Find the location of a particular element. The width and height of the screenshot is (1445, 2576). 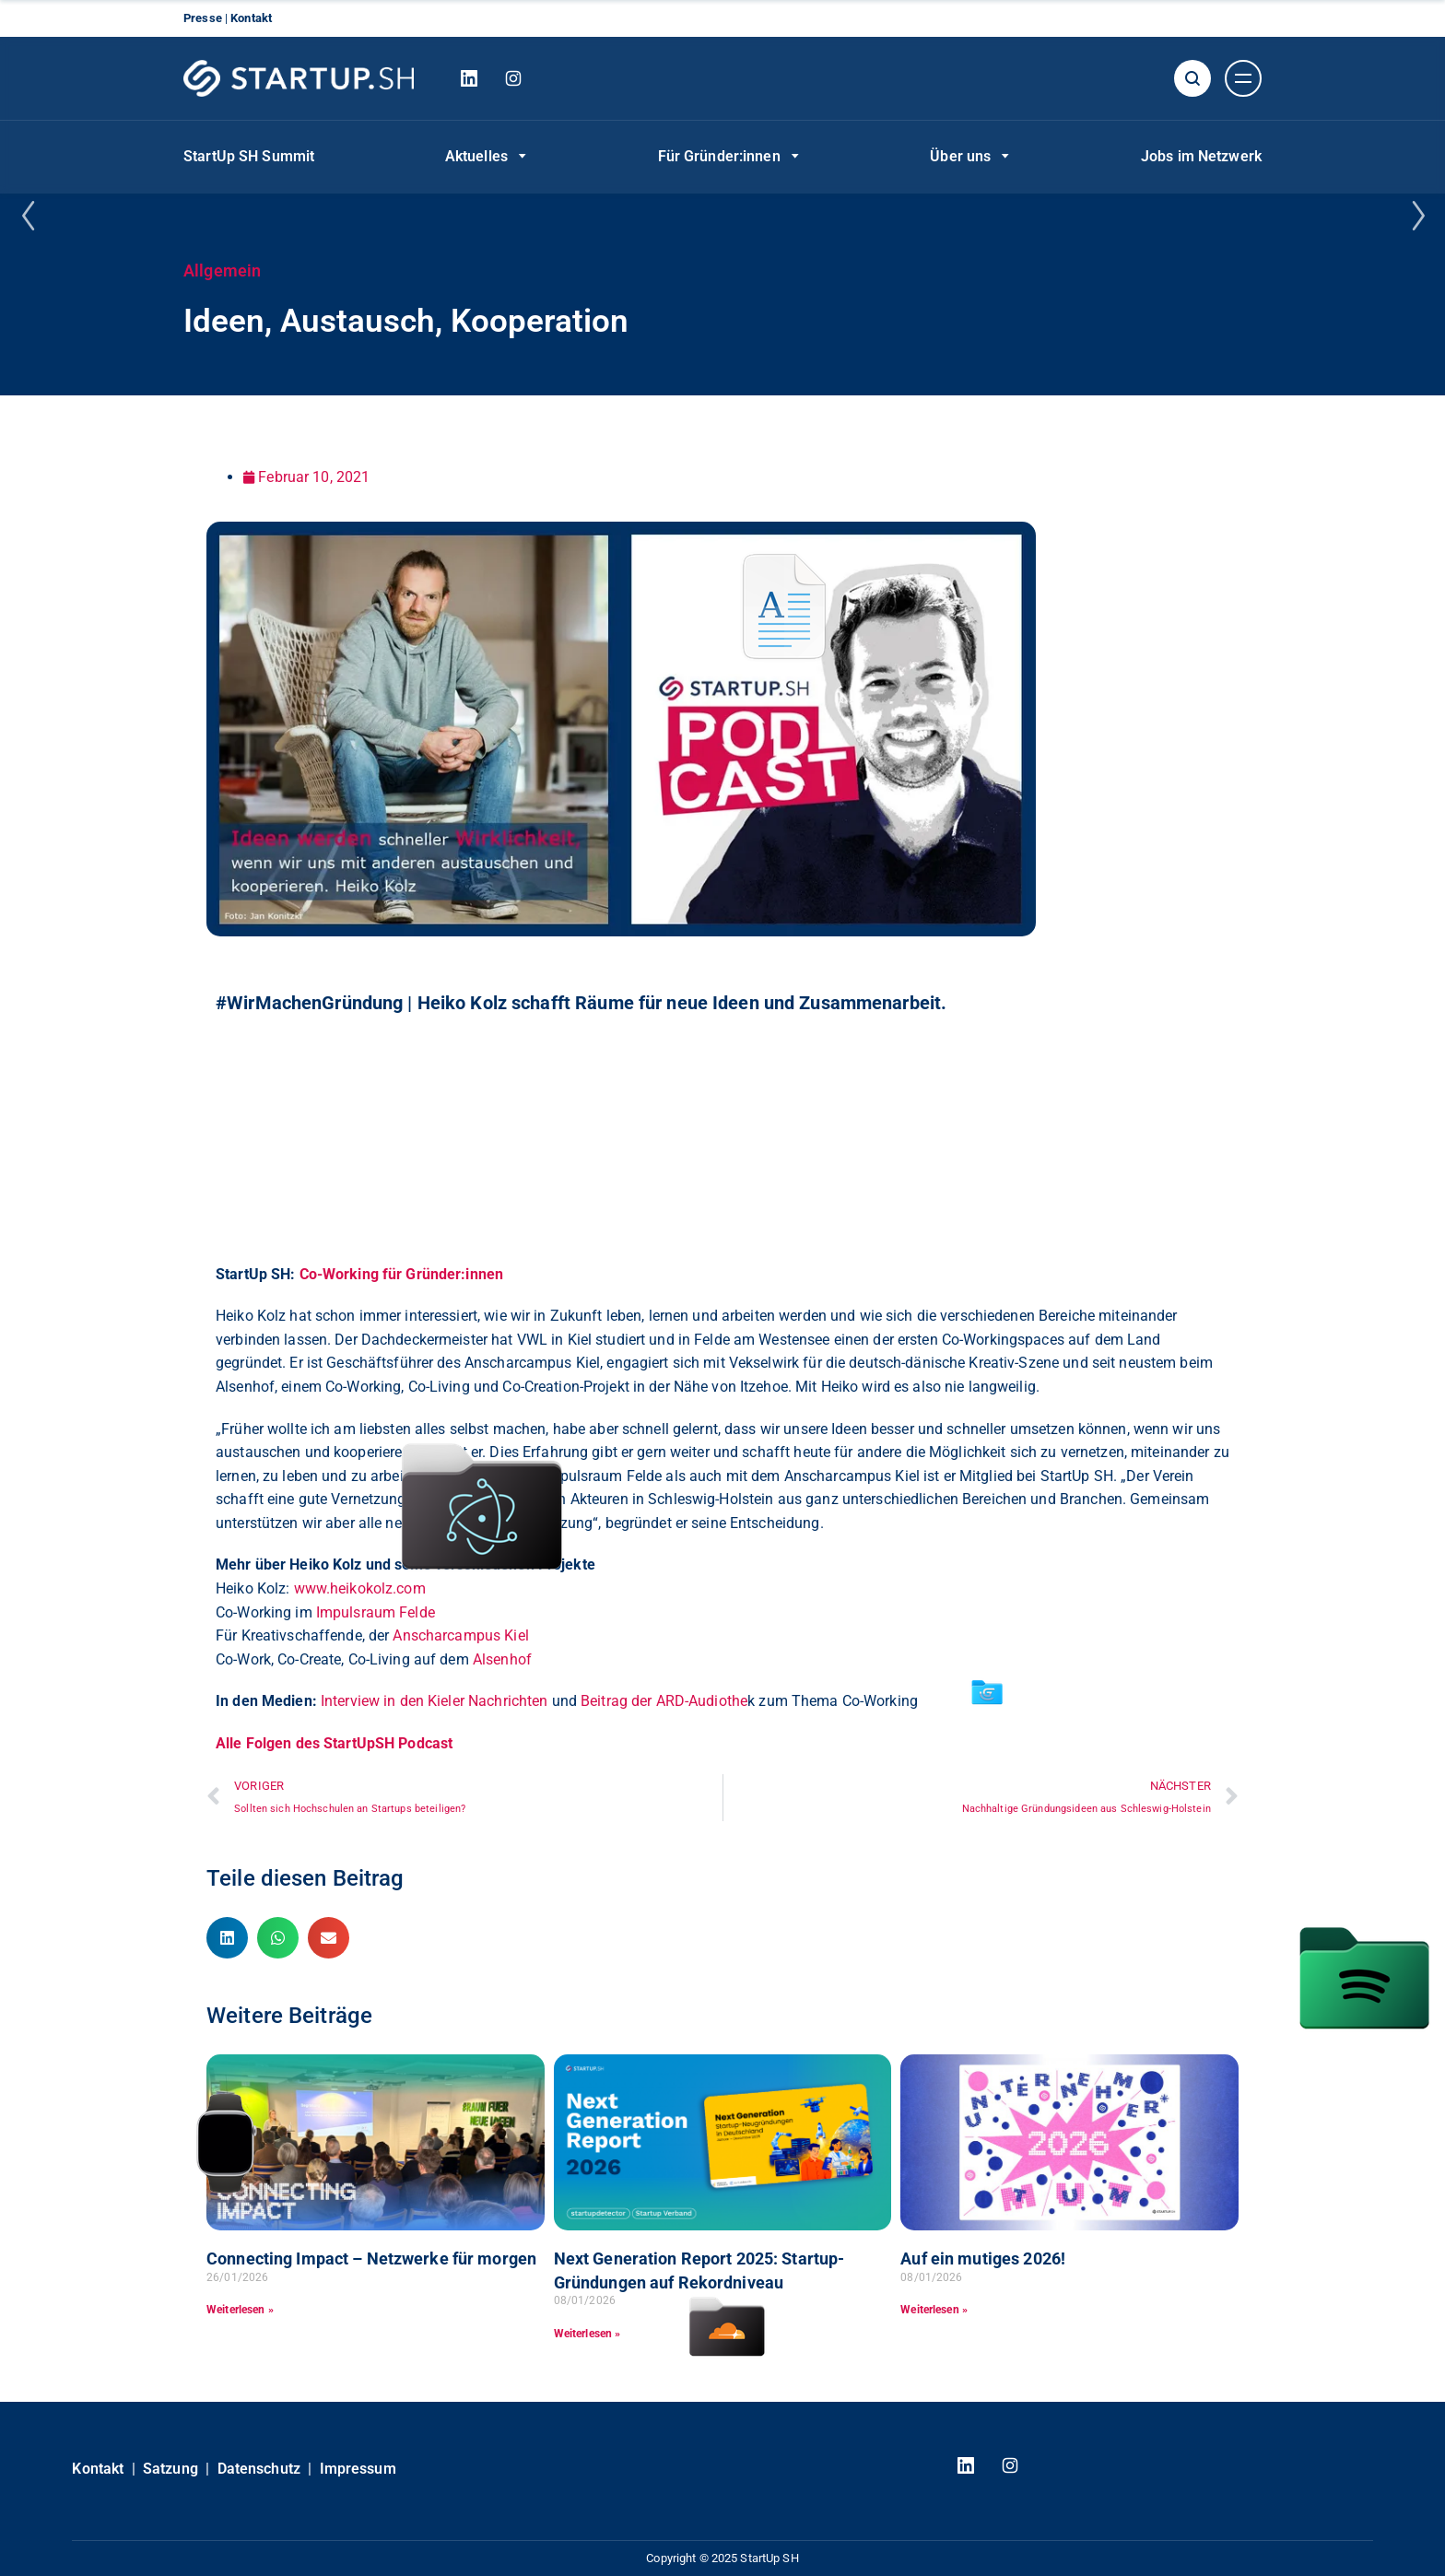

open folder containing spotify downloads or files is located at coordinates (1364, 1982).